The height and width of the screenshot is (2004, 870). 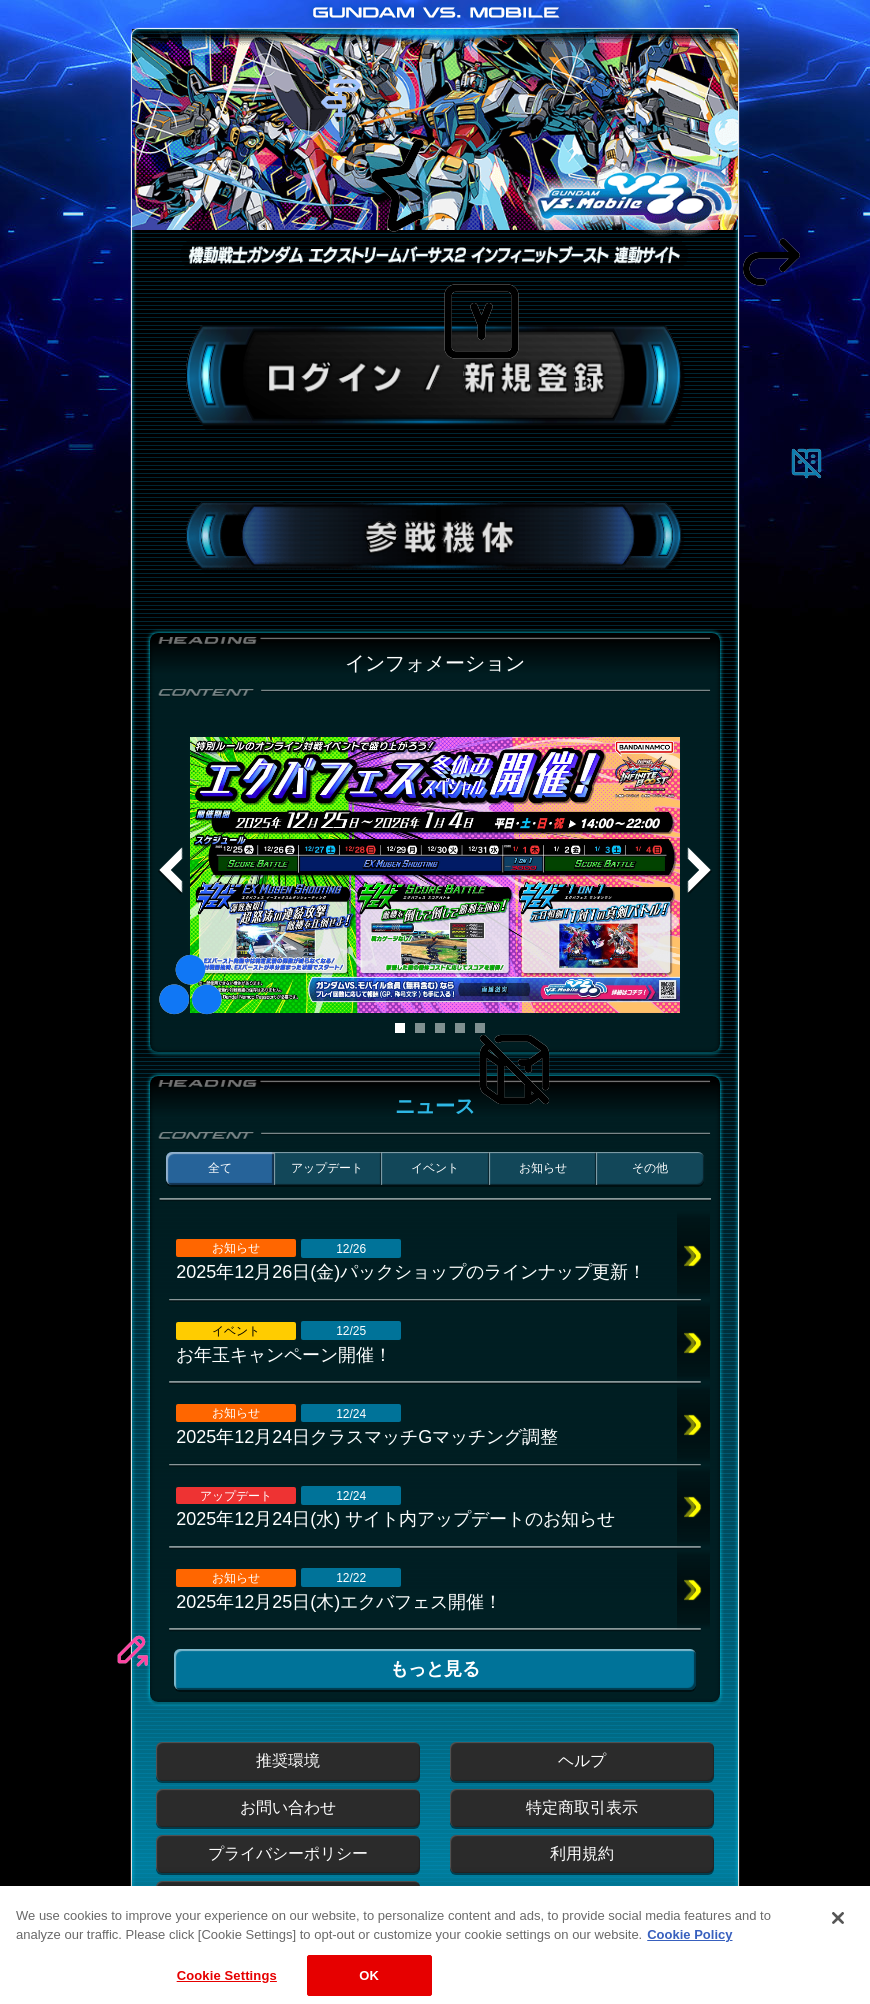 What do you see at coordinates (419, 187) in the screenshot?
I see `indicates a partial or half-star rating` at bounding box center [419, 187].